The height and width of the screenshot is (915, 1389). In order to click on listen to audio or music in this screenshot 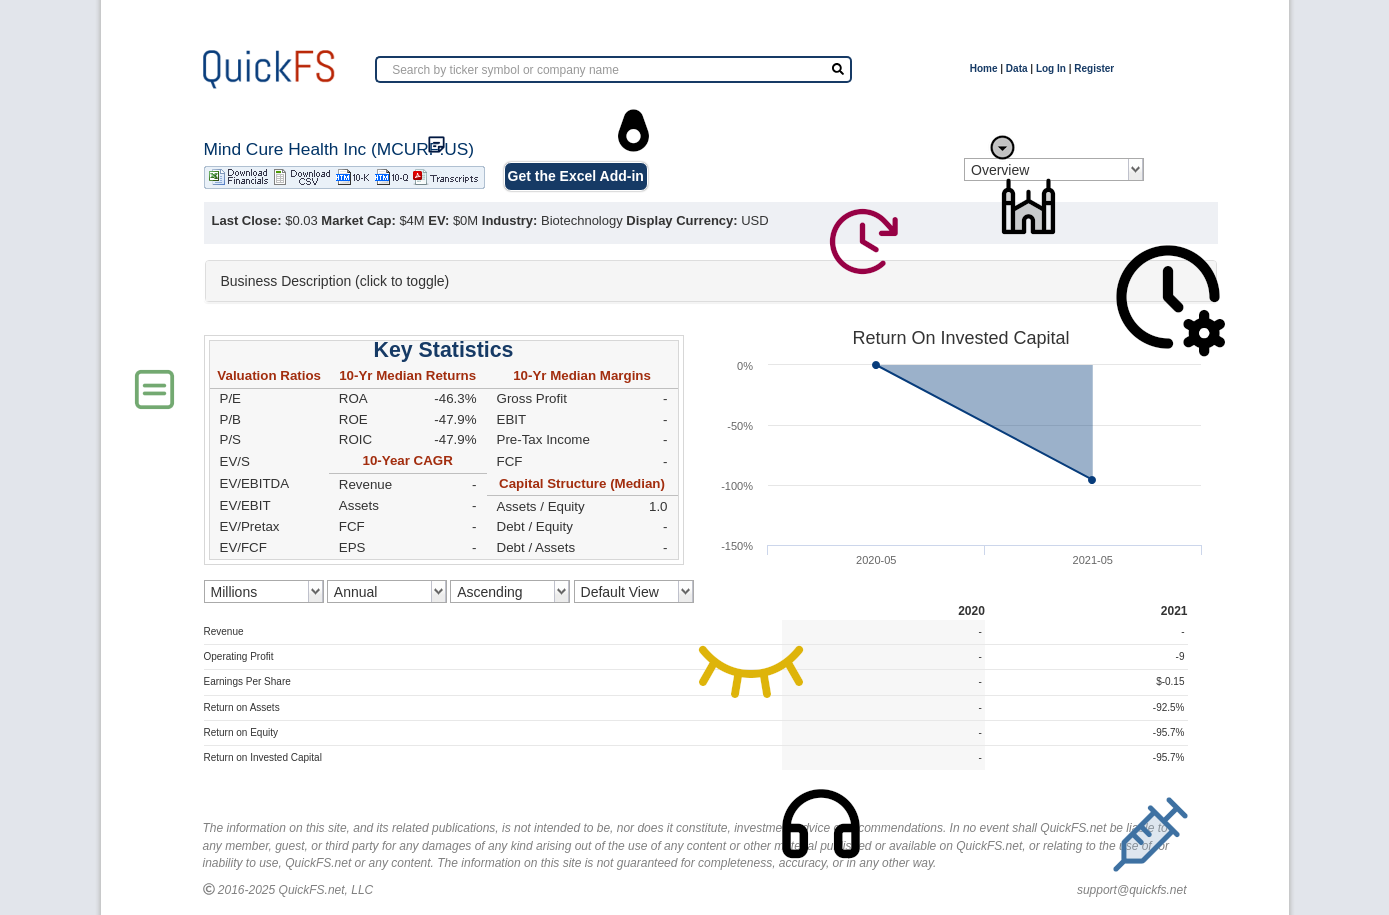, I will do `click(821, 828)`.